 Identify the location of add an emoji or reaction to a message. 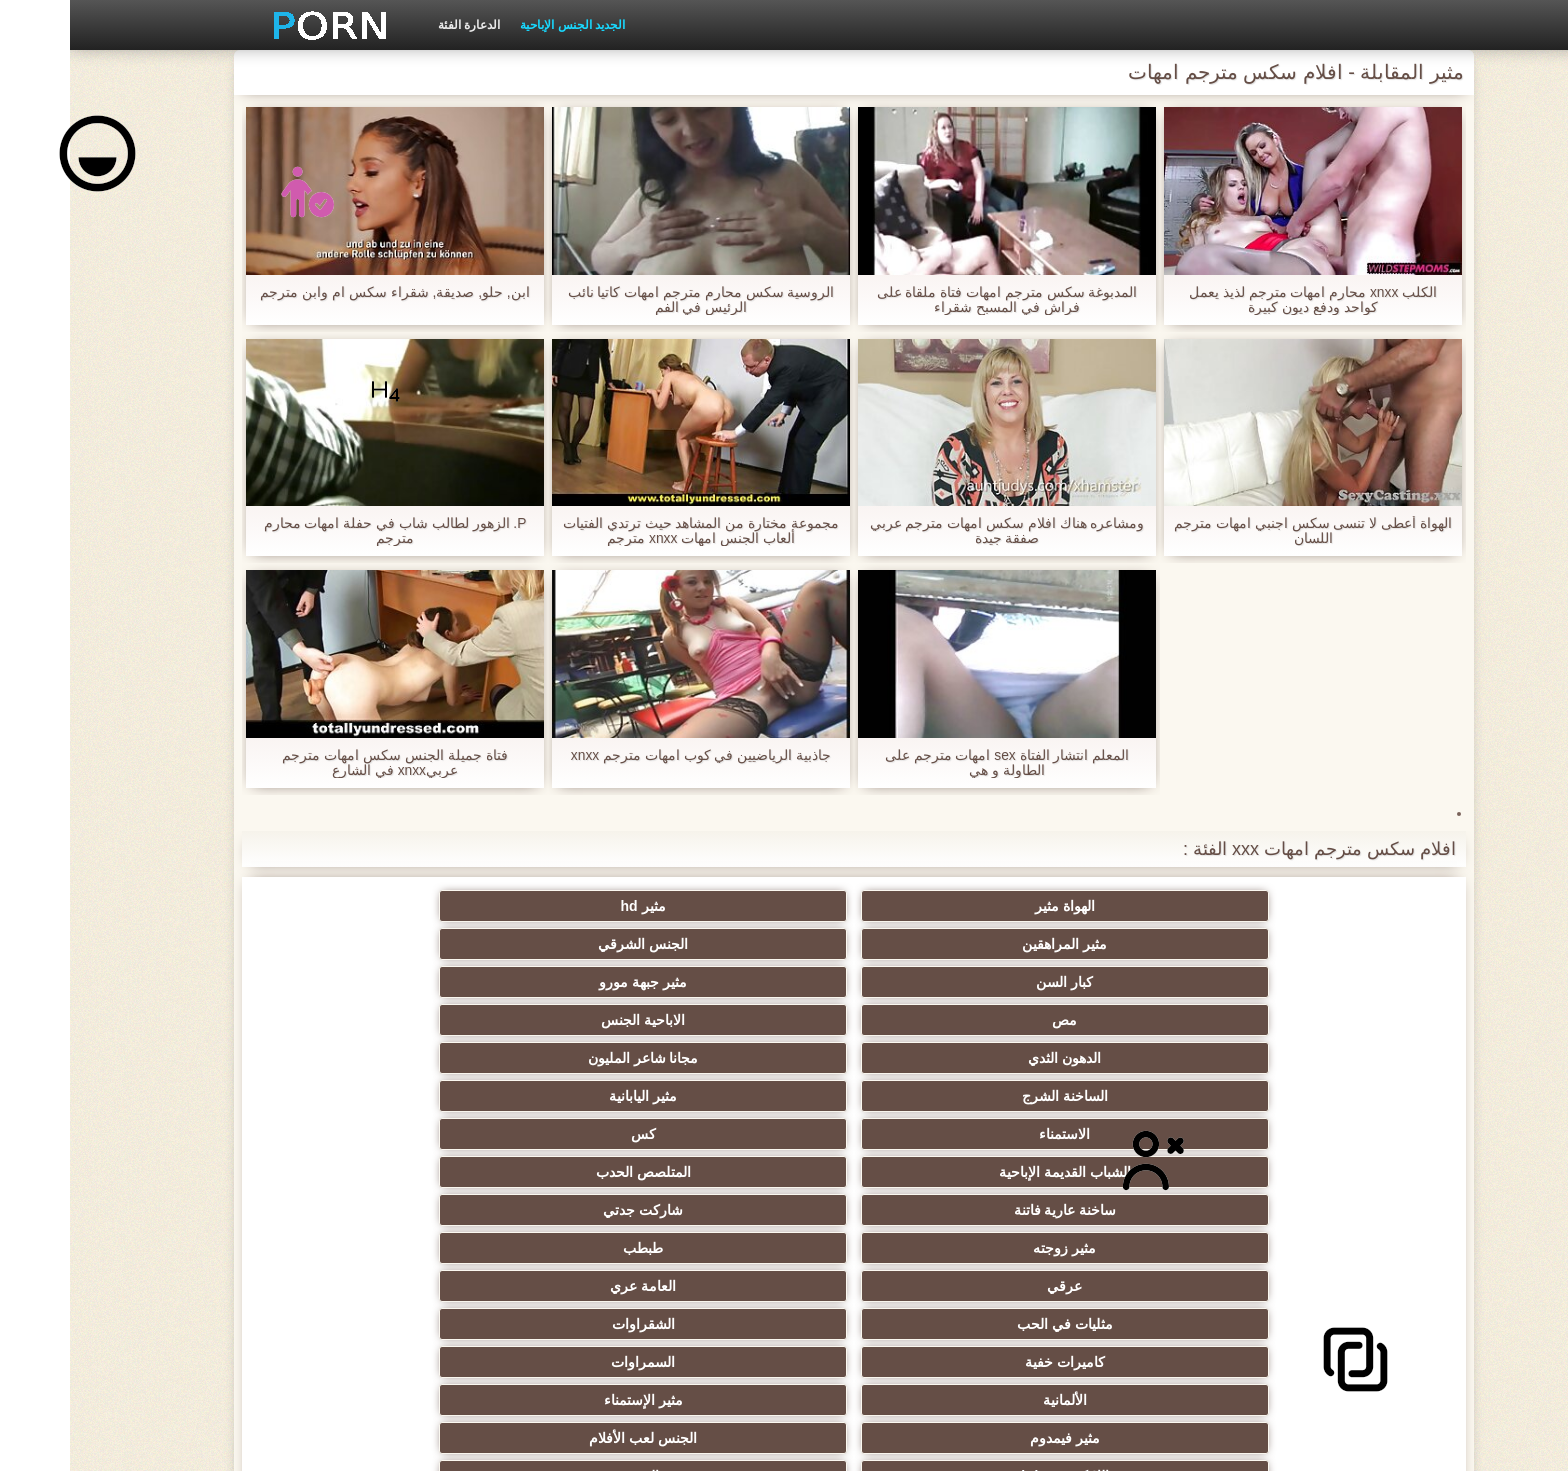
(97, 153).